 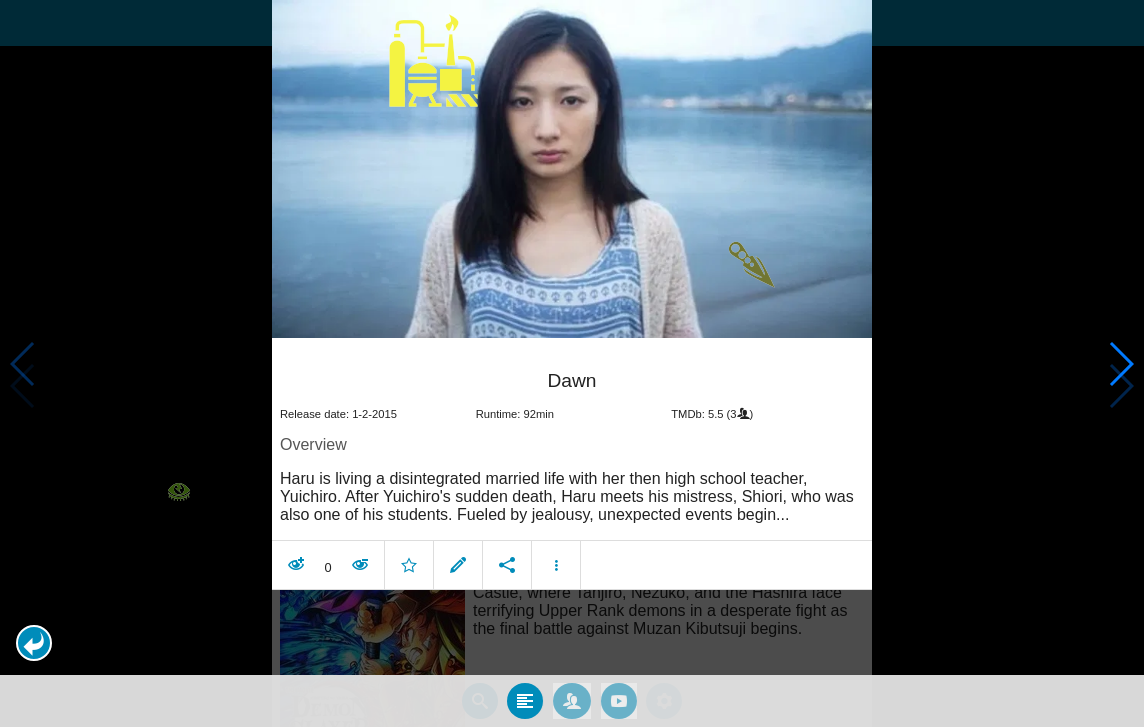 I want to click on select throwing knife weapon, so click(x=752, y=265).